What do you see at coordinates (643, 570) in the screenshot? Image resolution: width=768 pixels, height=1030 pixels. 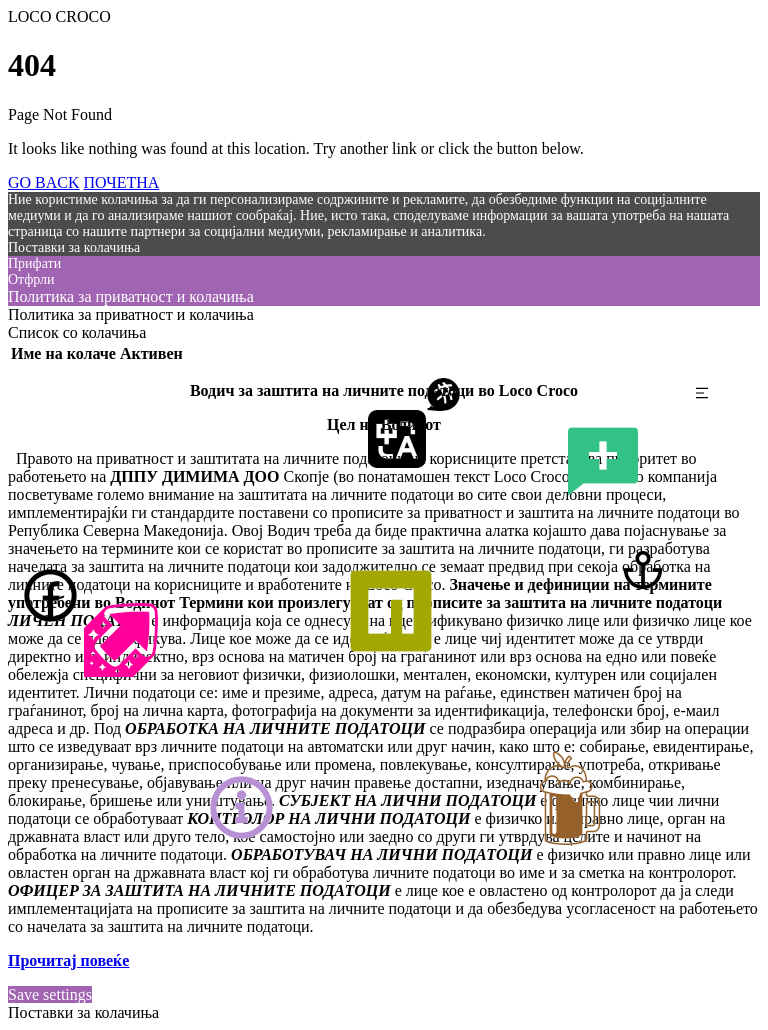 I see `set a fixed anchor point on the map` at bounding box center [643, 570].